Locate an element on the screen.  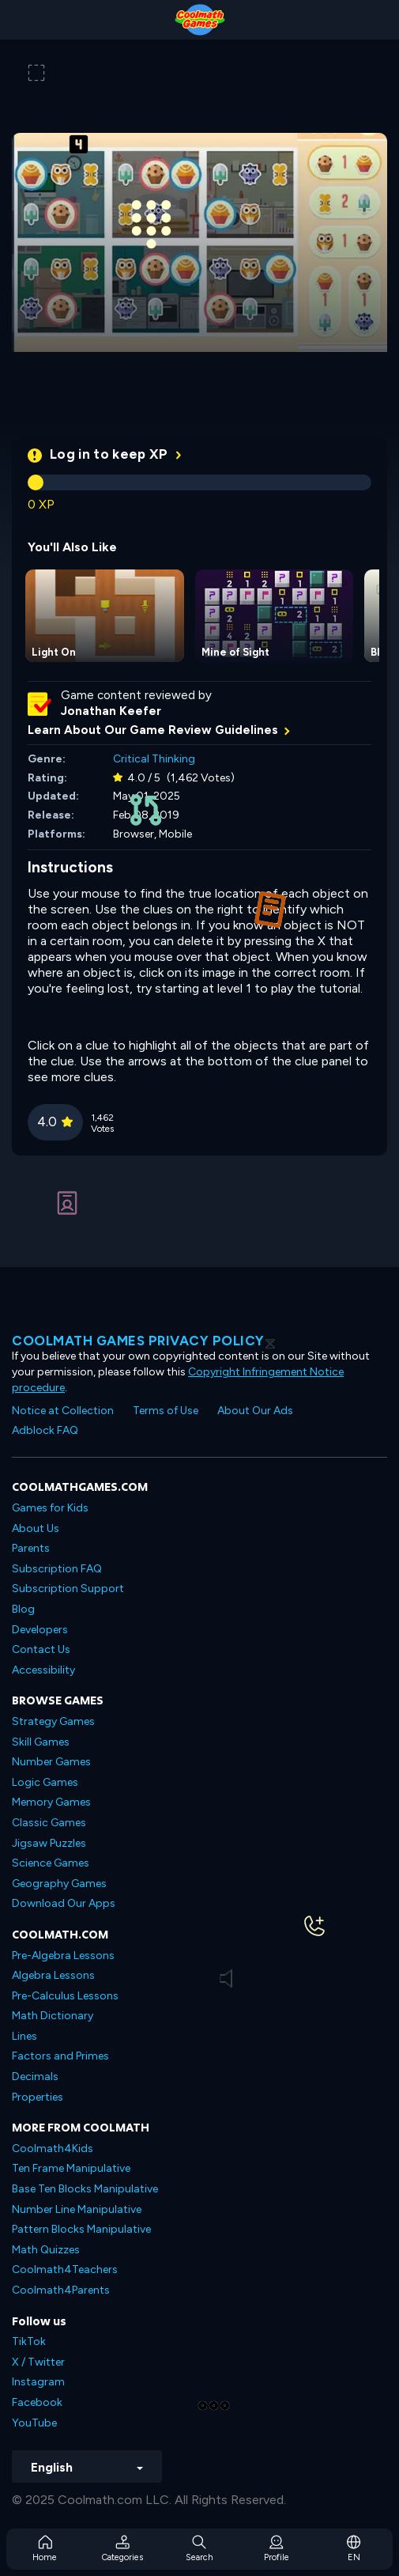
add a new contact is located at coordinates (314, 1925).